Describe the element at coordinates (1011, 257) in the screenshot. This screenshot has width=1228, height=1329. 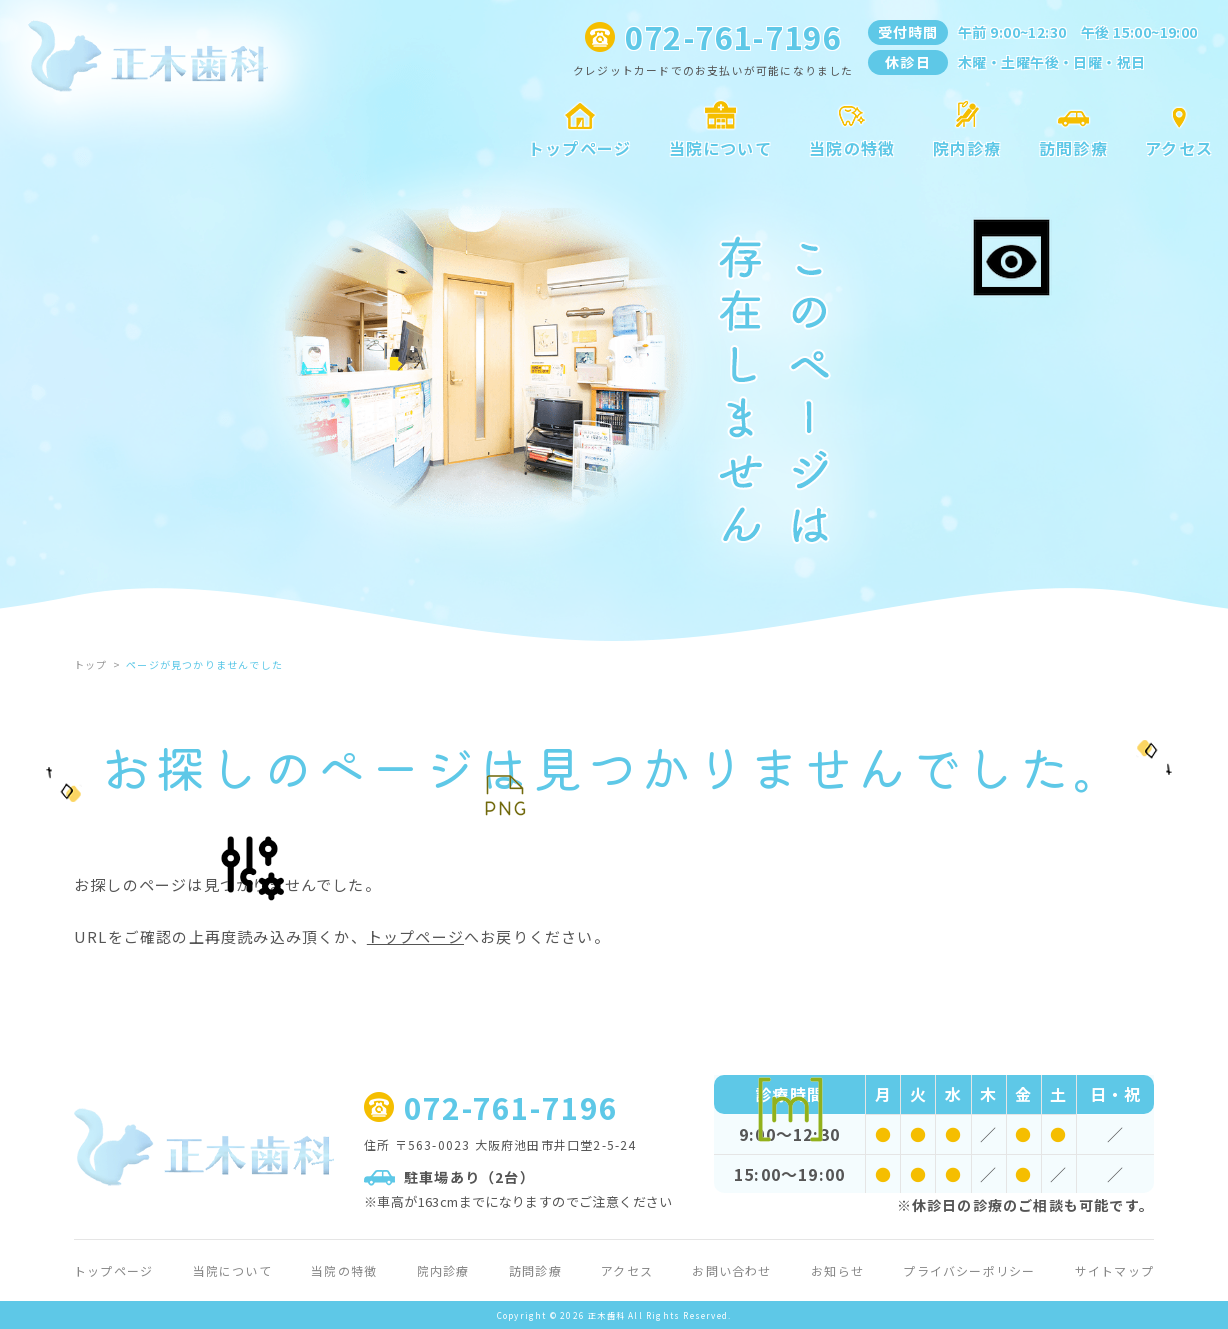
I see `preview file or document before opening` at that location.